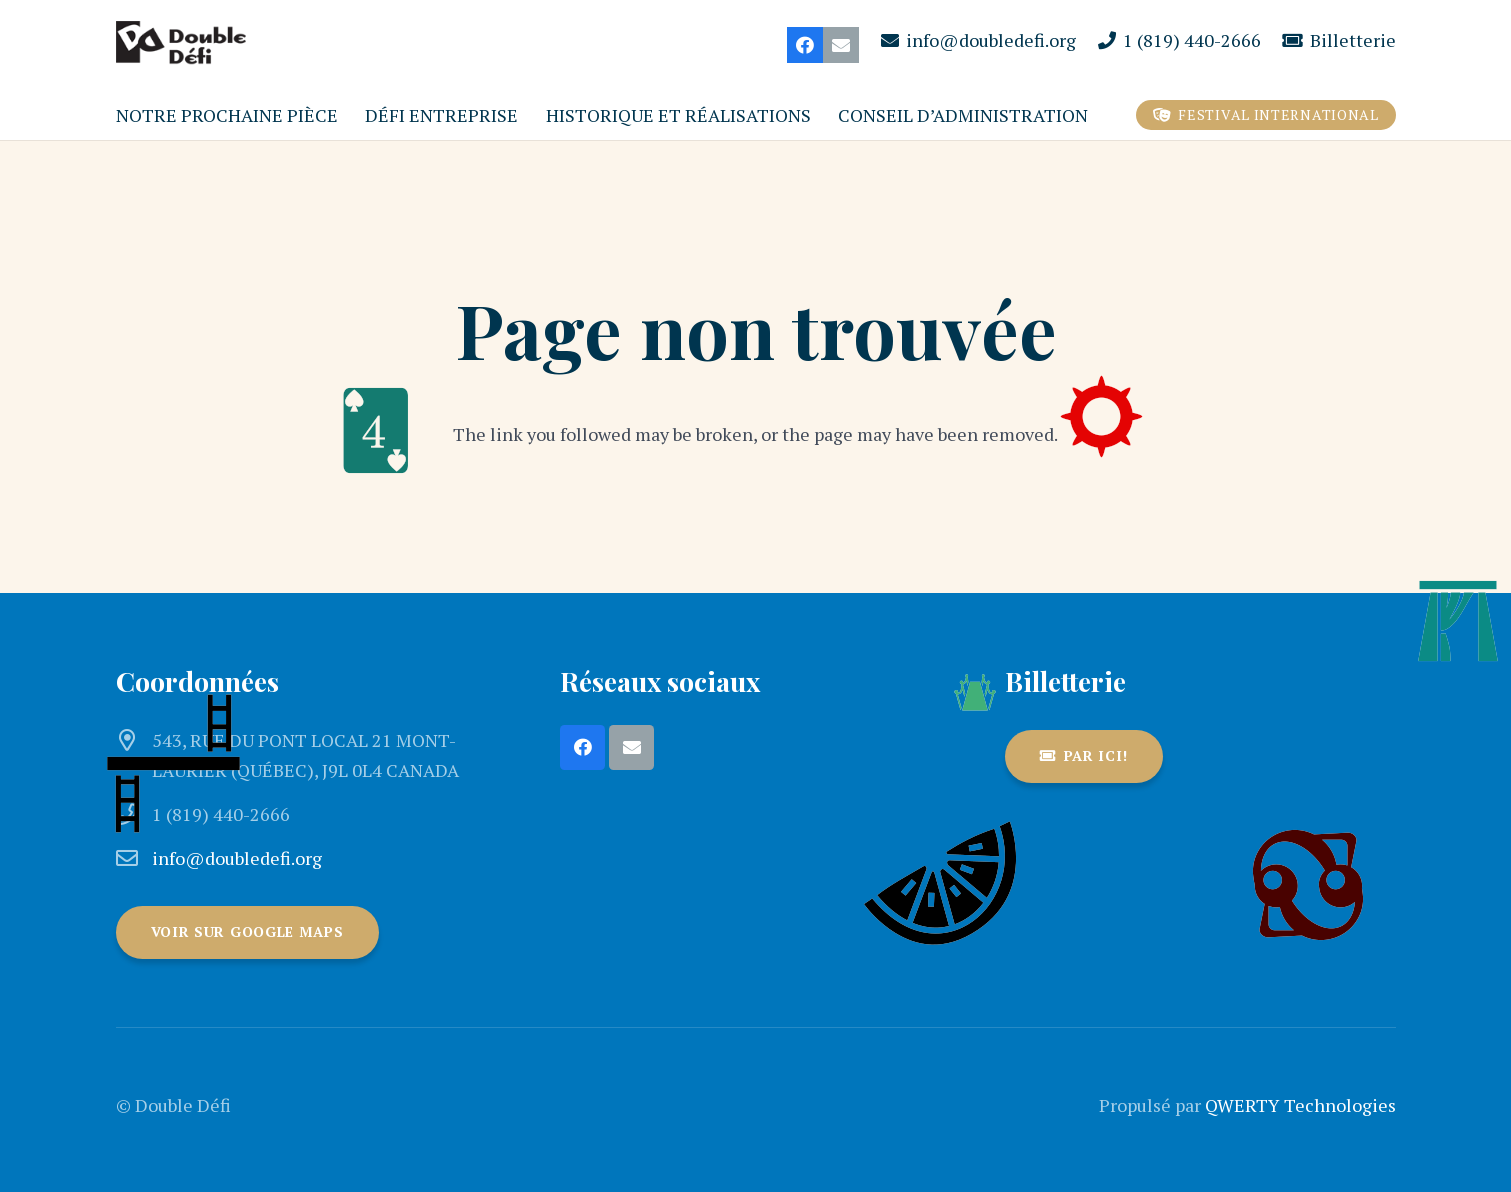 The image size is (1511, 1192). What do you see at coordinates (1101, 416) in the screenshot?
I see `spikeball game or sports activity` at bounding box center [1101, 416].